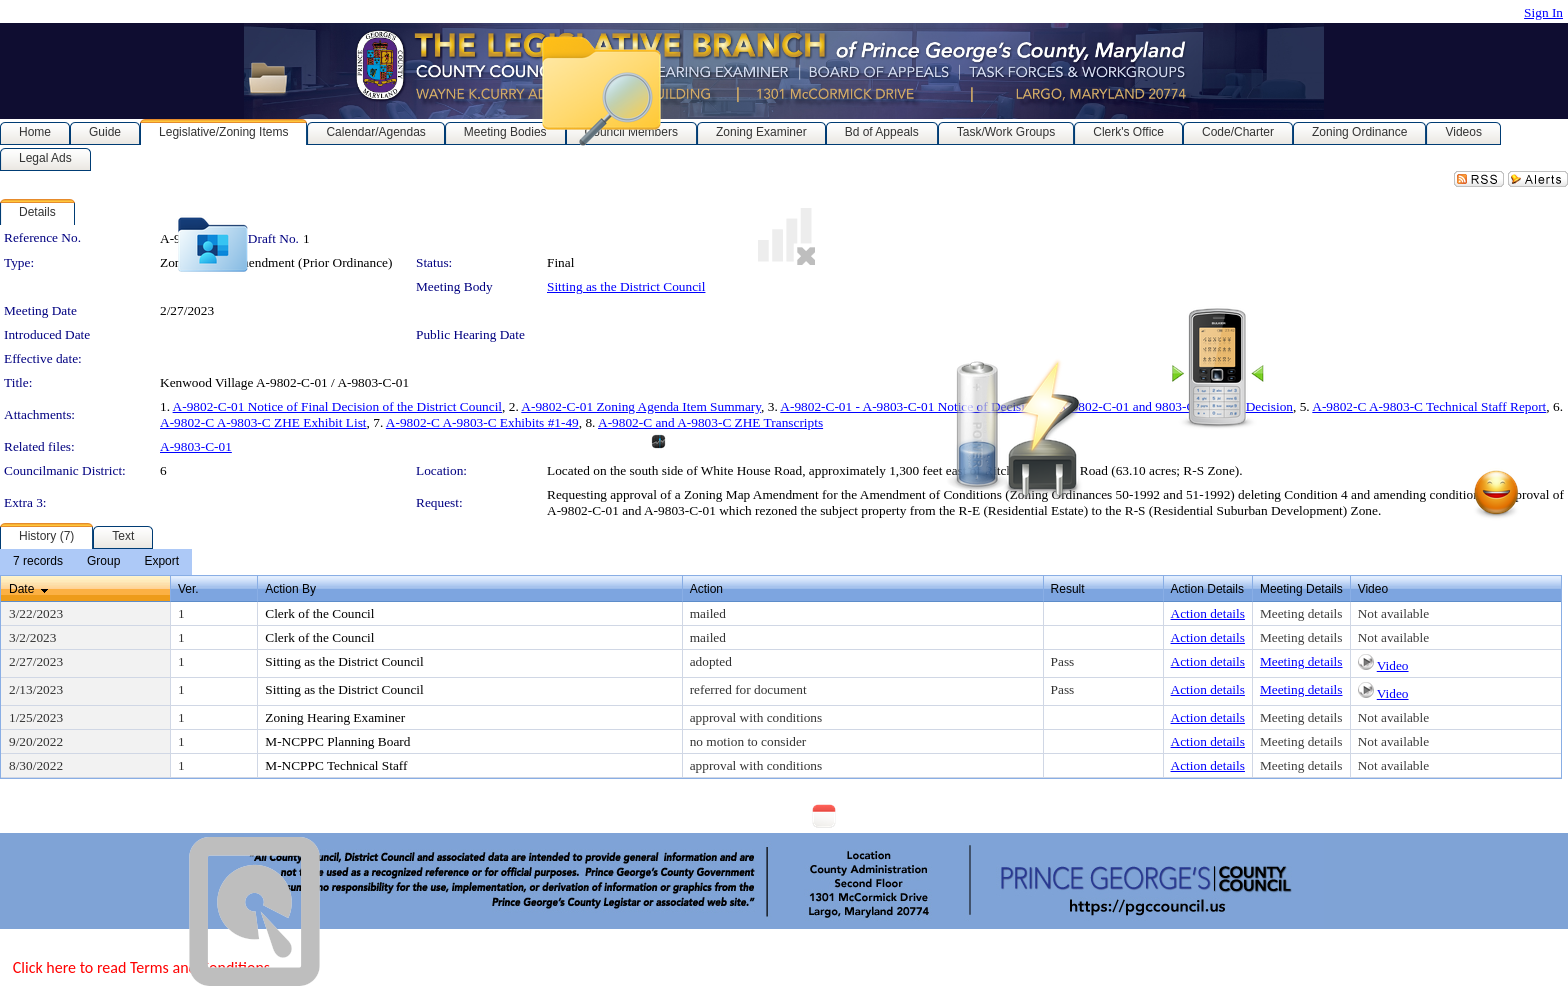 The image size is (1568, 1006). Describe the element at coordinates (254, 911) in the screenshot. I see `access zip drive or removable media` at that location.